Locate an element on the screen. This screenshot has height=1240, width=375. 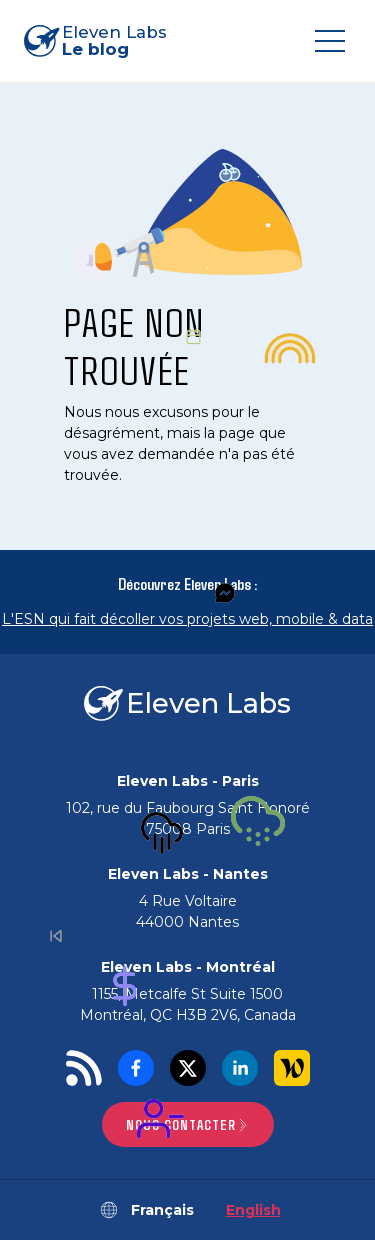
open facebook messenger is located at coordinates (225, 593).